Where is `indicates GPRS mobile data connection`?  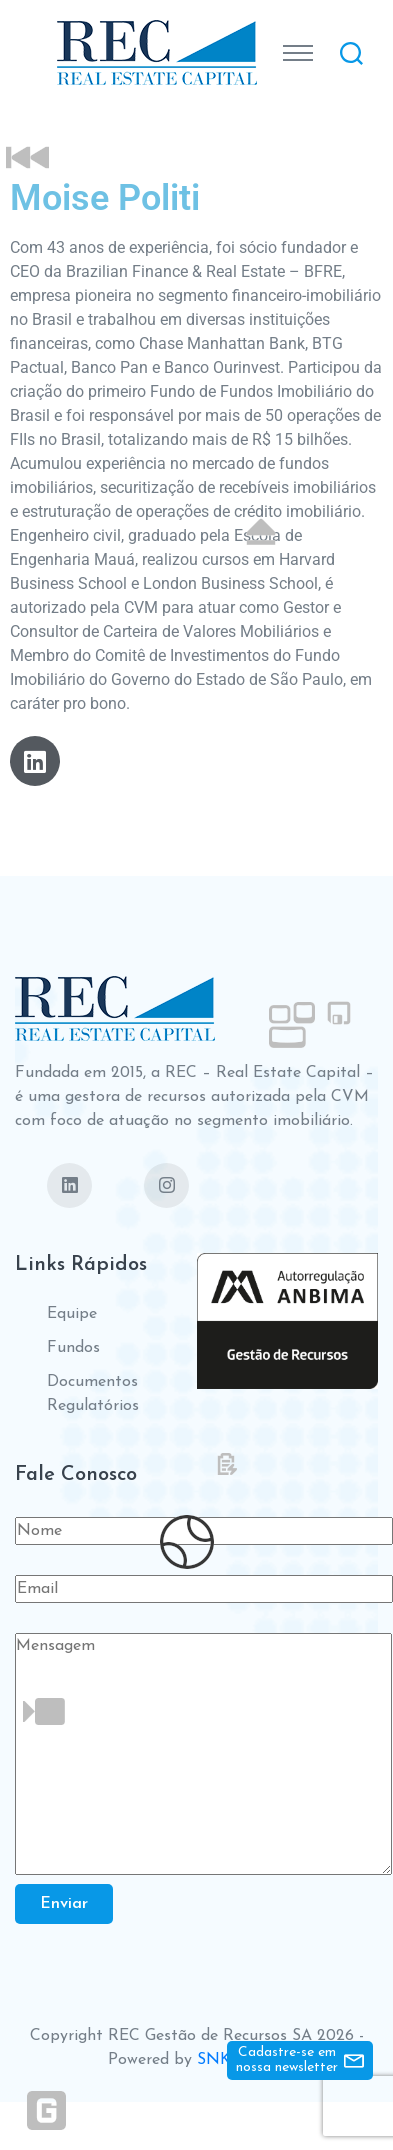 indicates GPRS mobile data connection is located at coordinates (46, 2110).